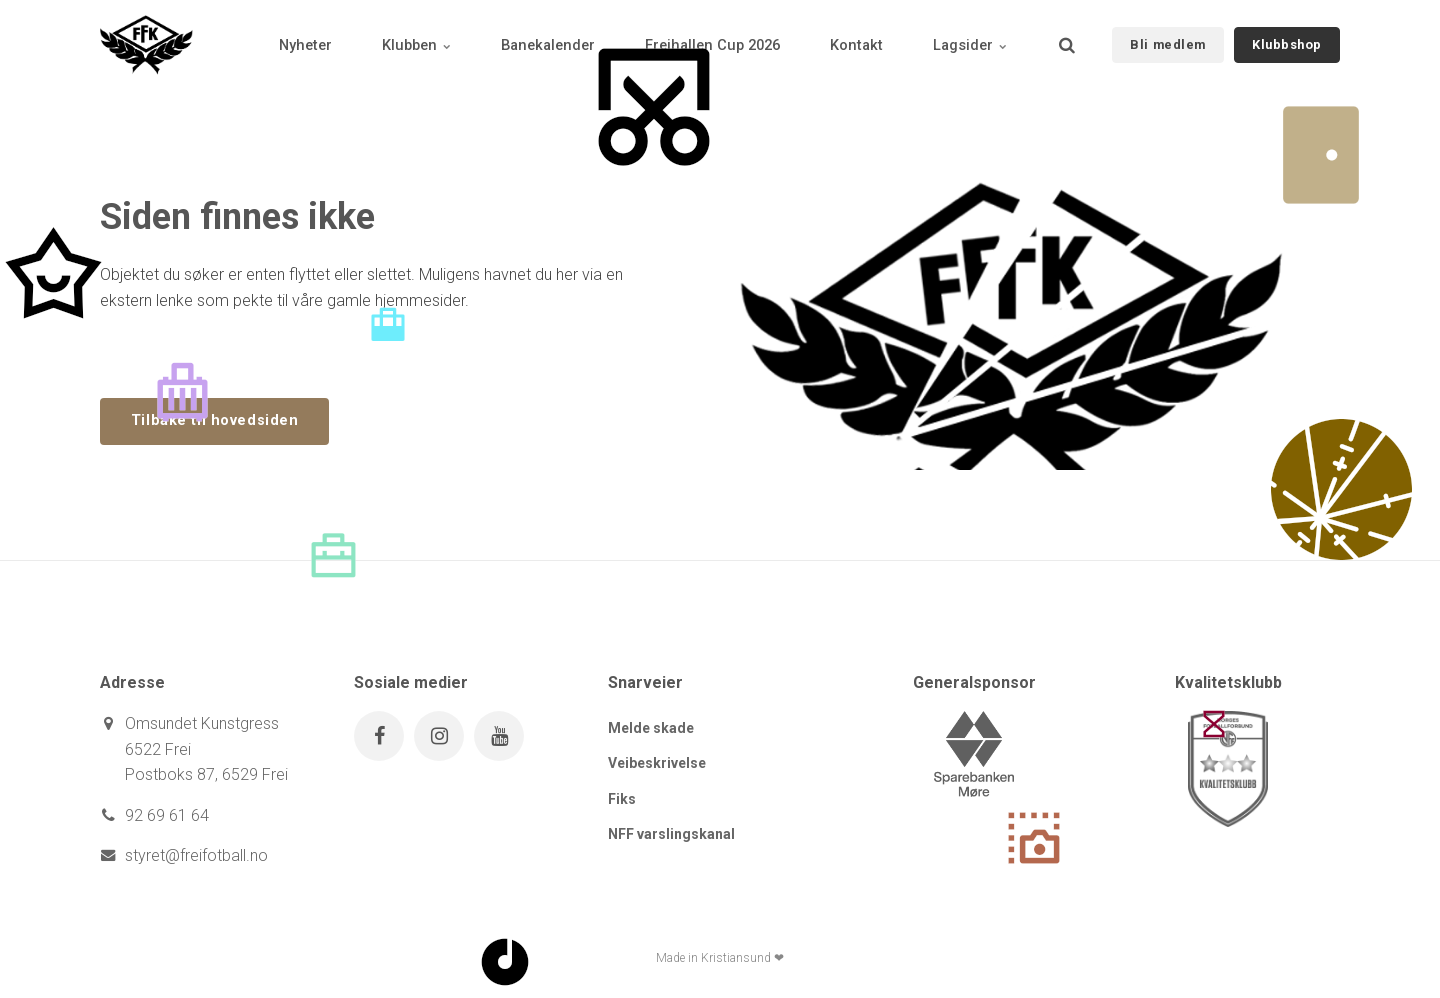  I want to click on play or access music library, so click(505, 962).